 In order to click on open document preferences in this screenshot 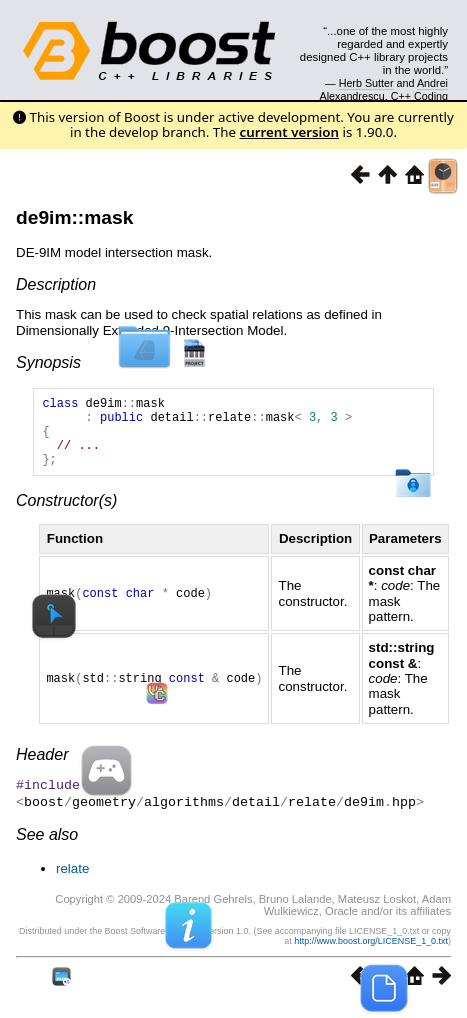, I will do `click(384, 989)`.